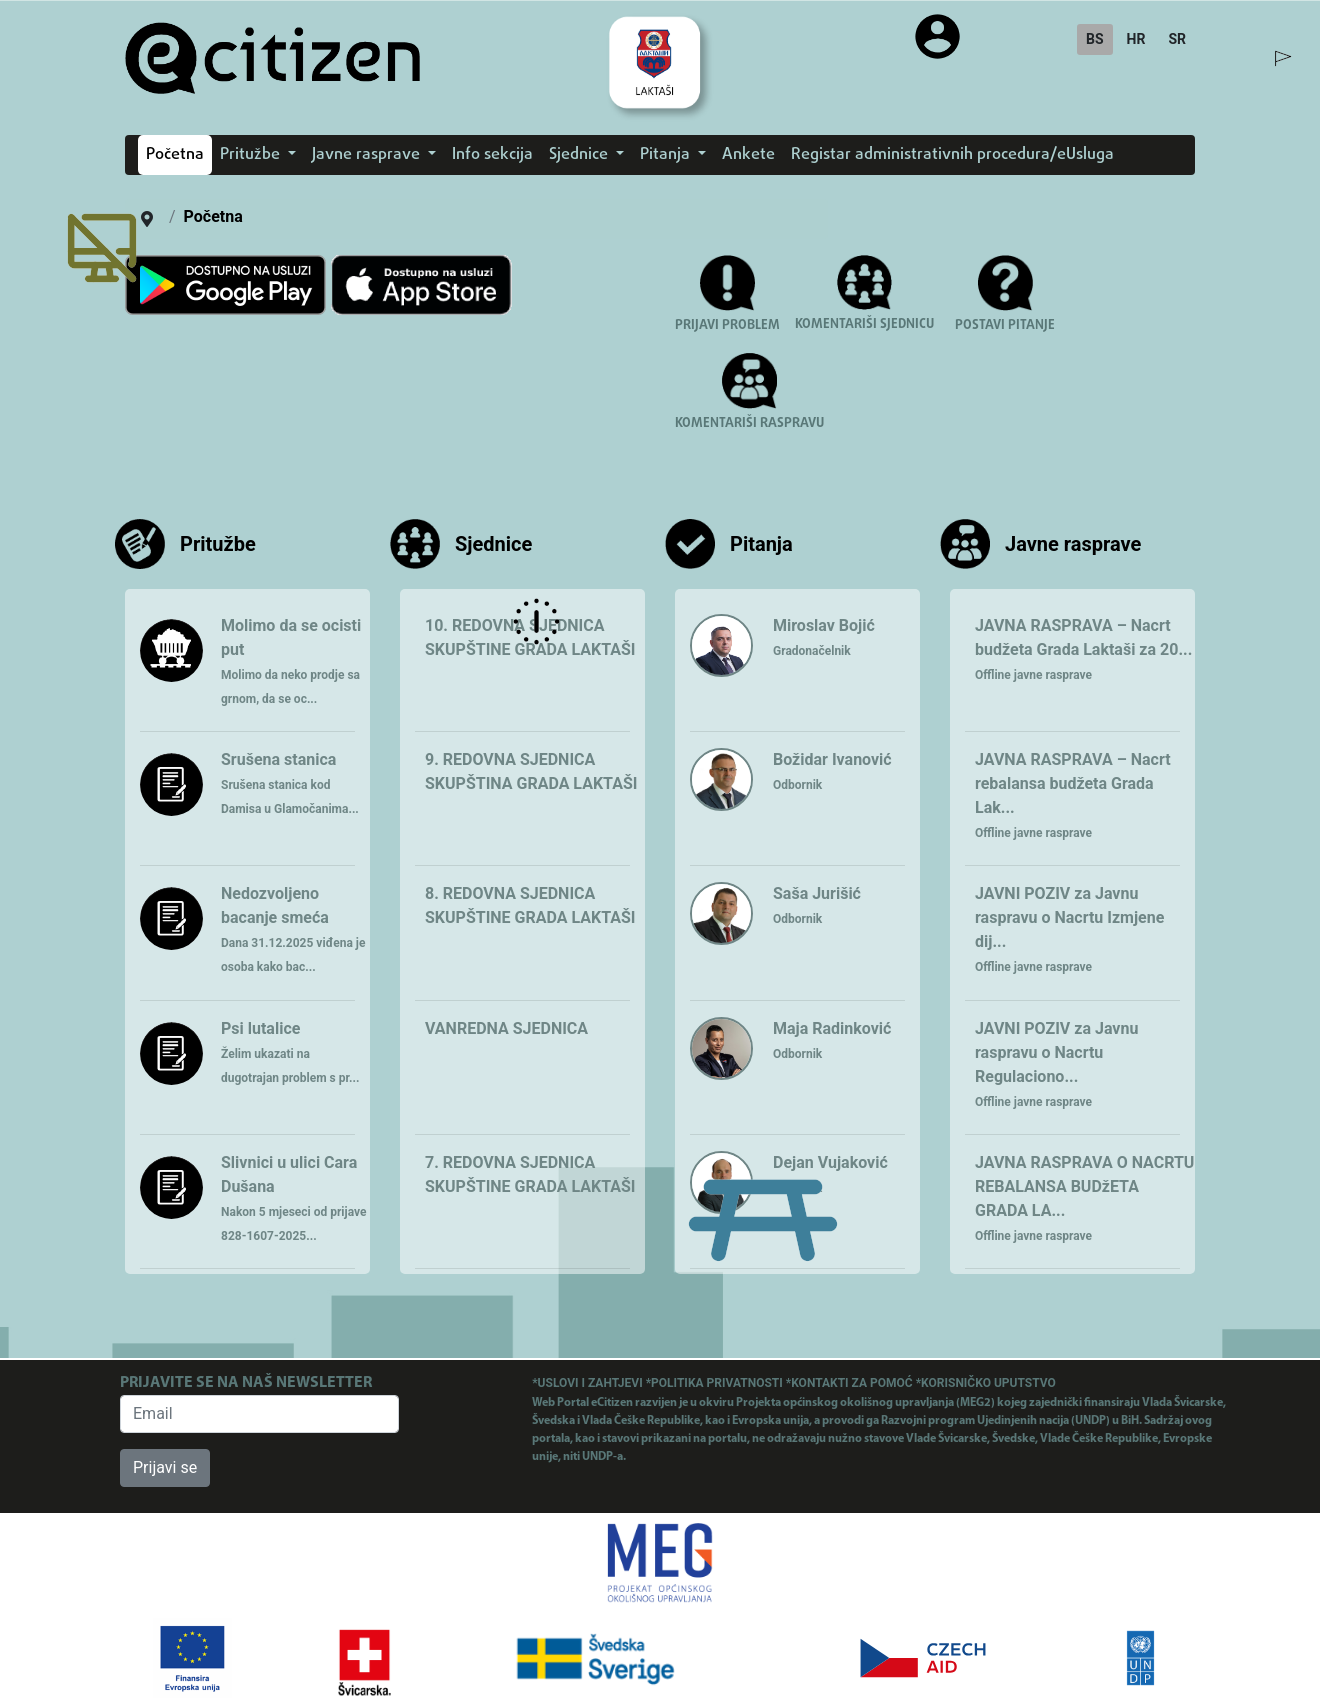  Describe the element at coordinates (536, 621) in the screenshot. I see `view additional information or details` at that location.